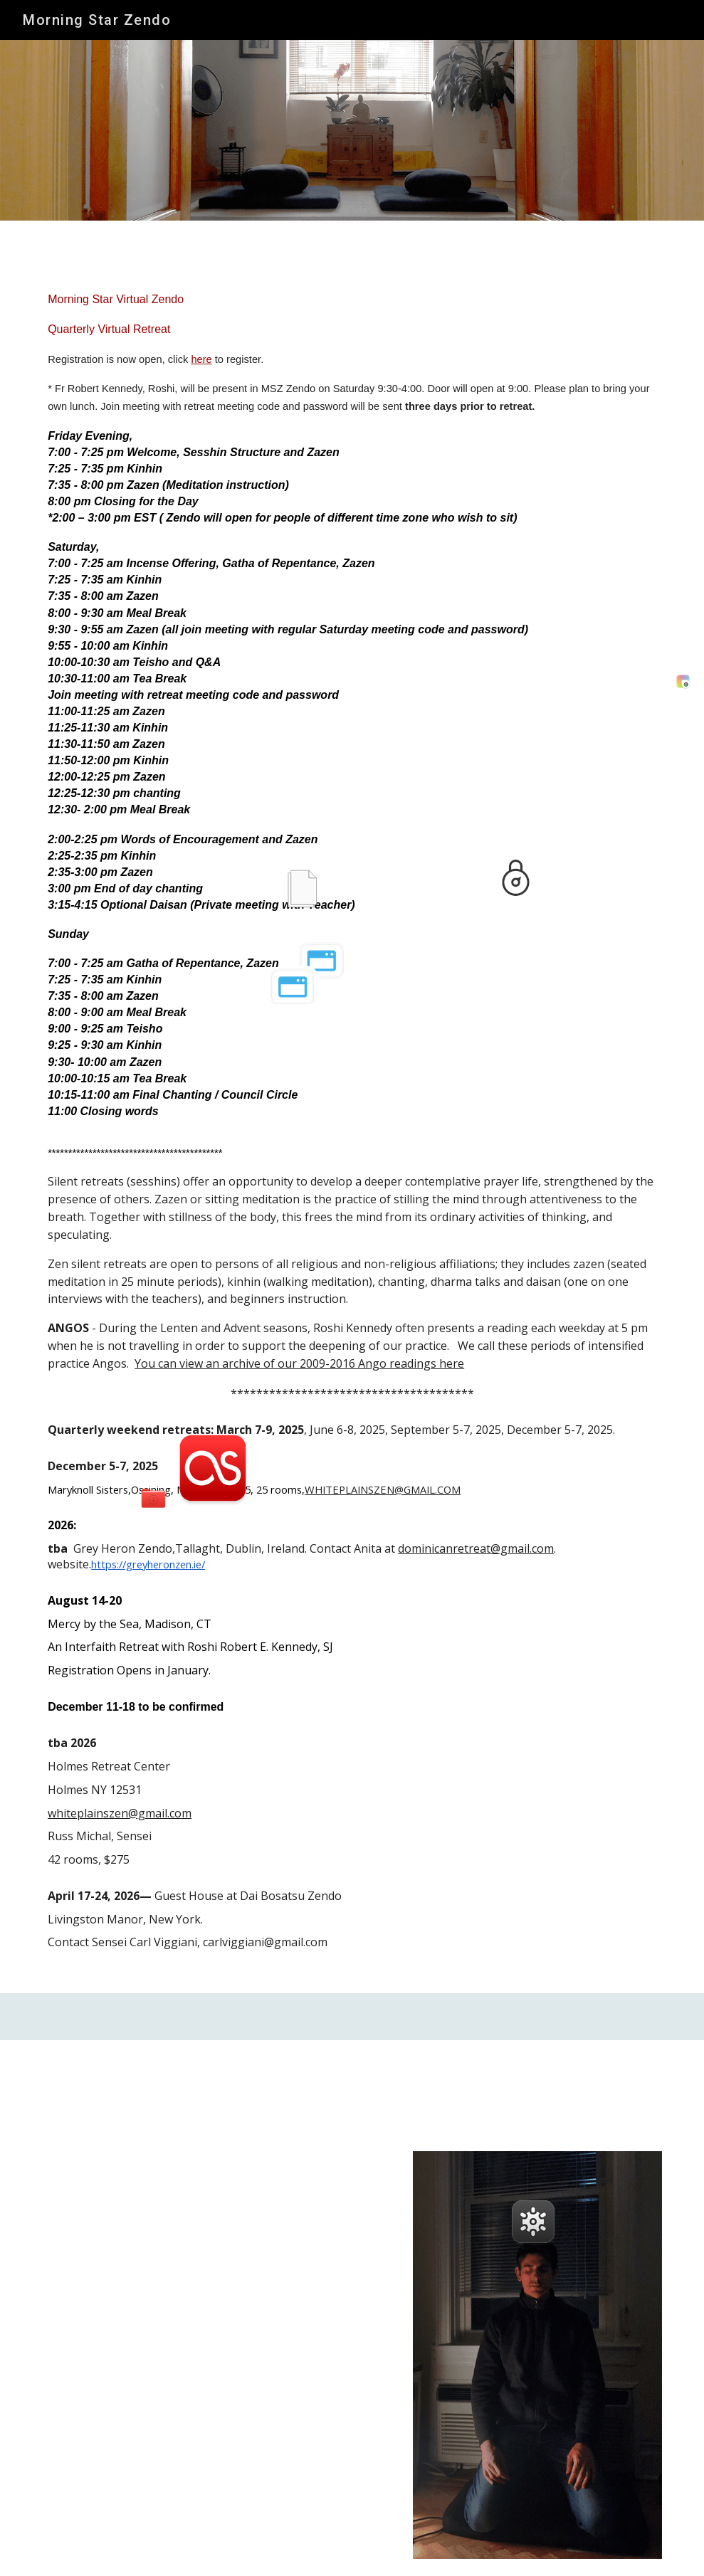 The width and height of the screenshot is (704, 2576). What do you see at coordinates (683, 681) in the screenshot?
I see `open colorgrab color picker app` at bounding box center [683, 681].